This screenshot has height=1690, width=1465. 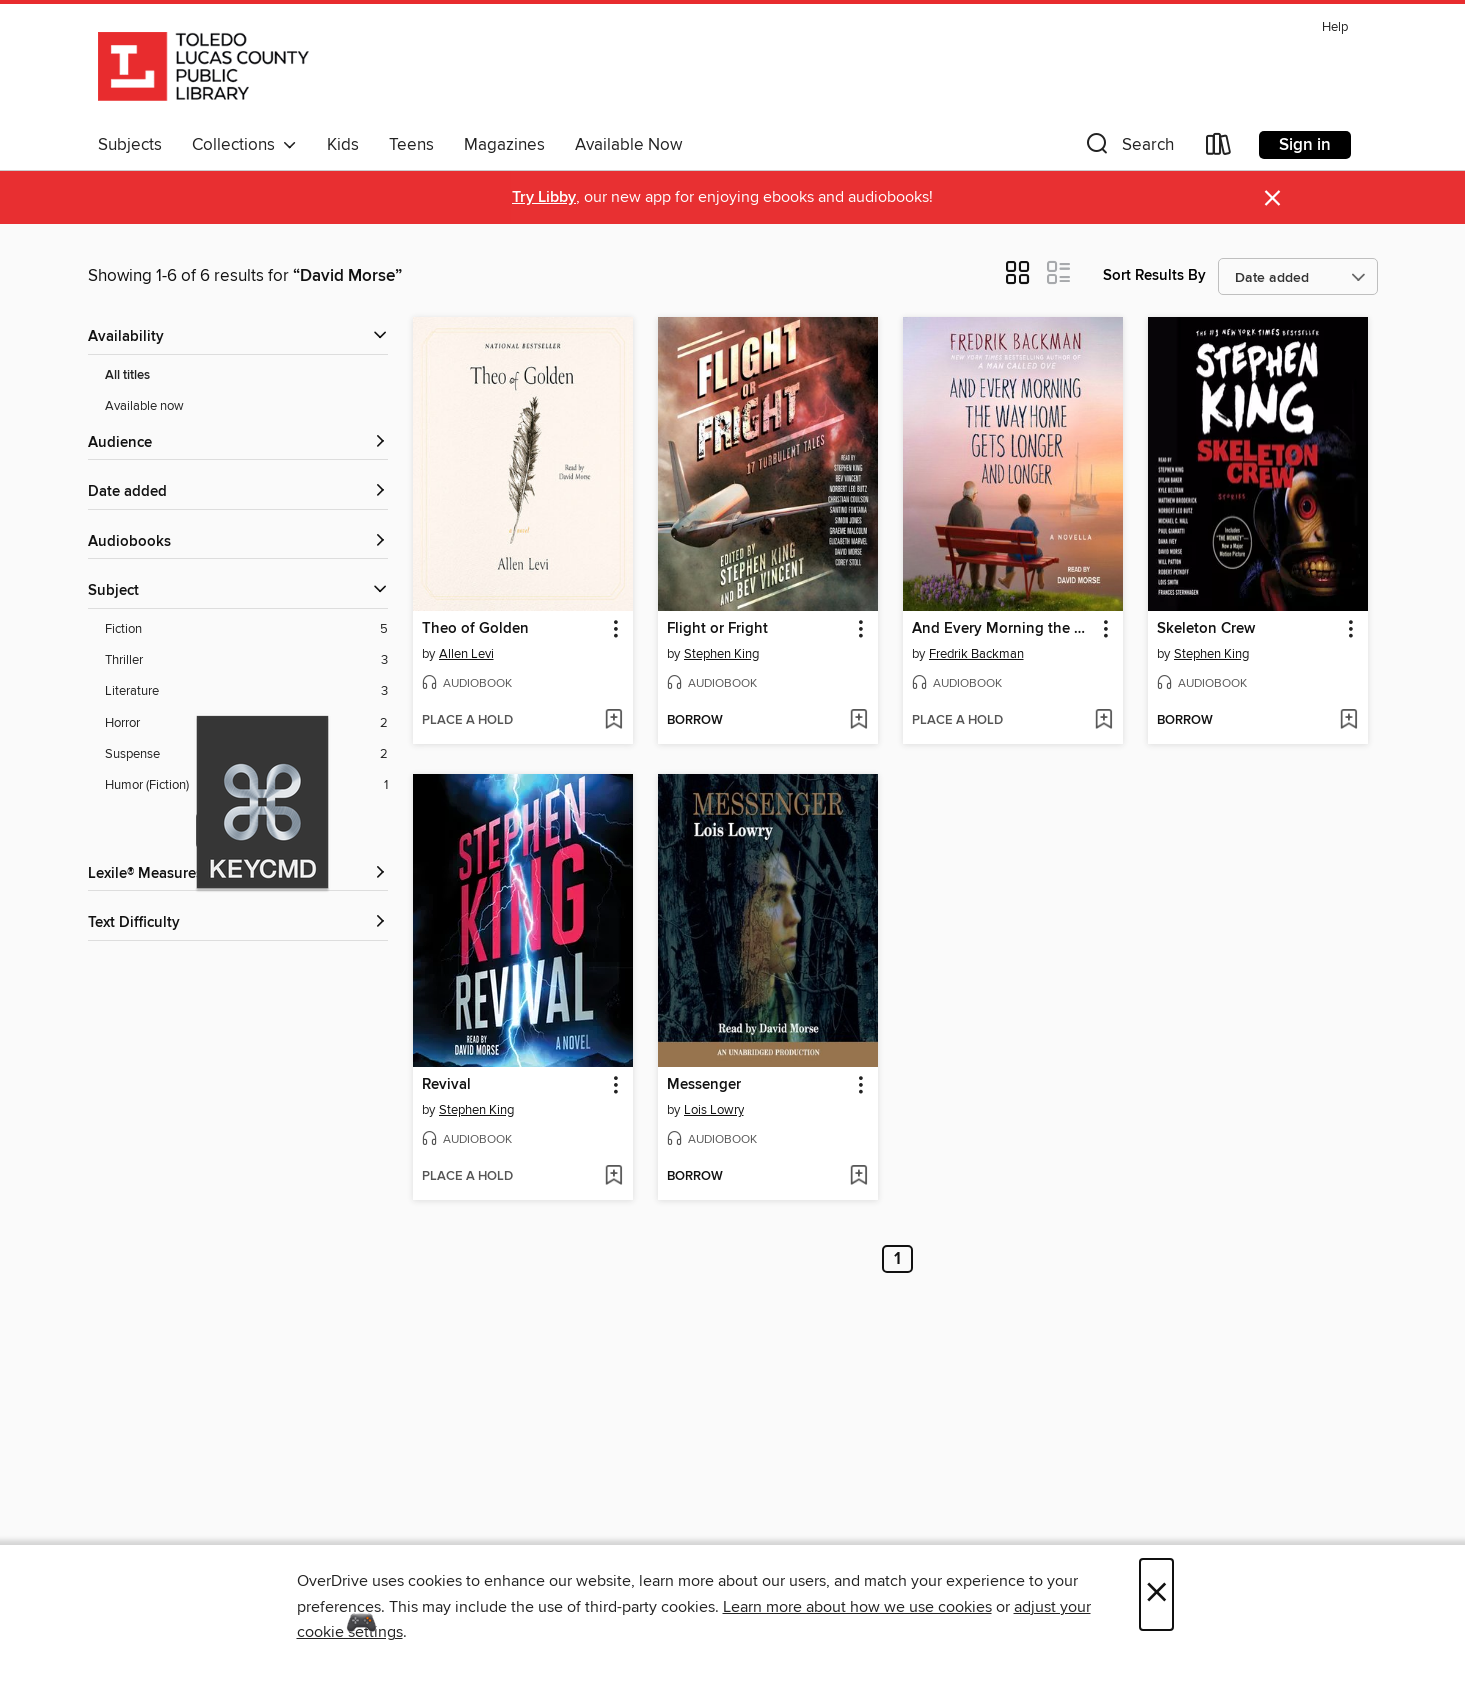 I want to click on configure game controller settings, so click(x=361, y=1622).